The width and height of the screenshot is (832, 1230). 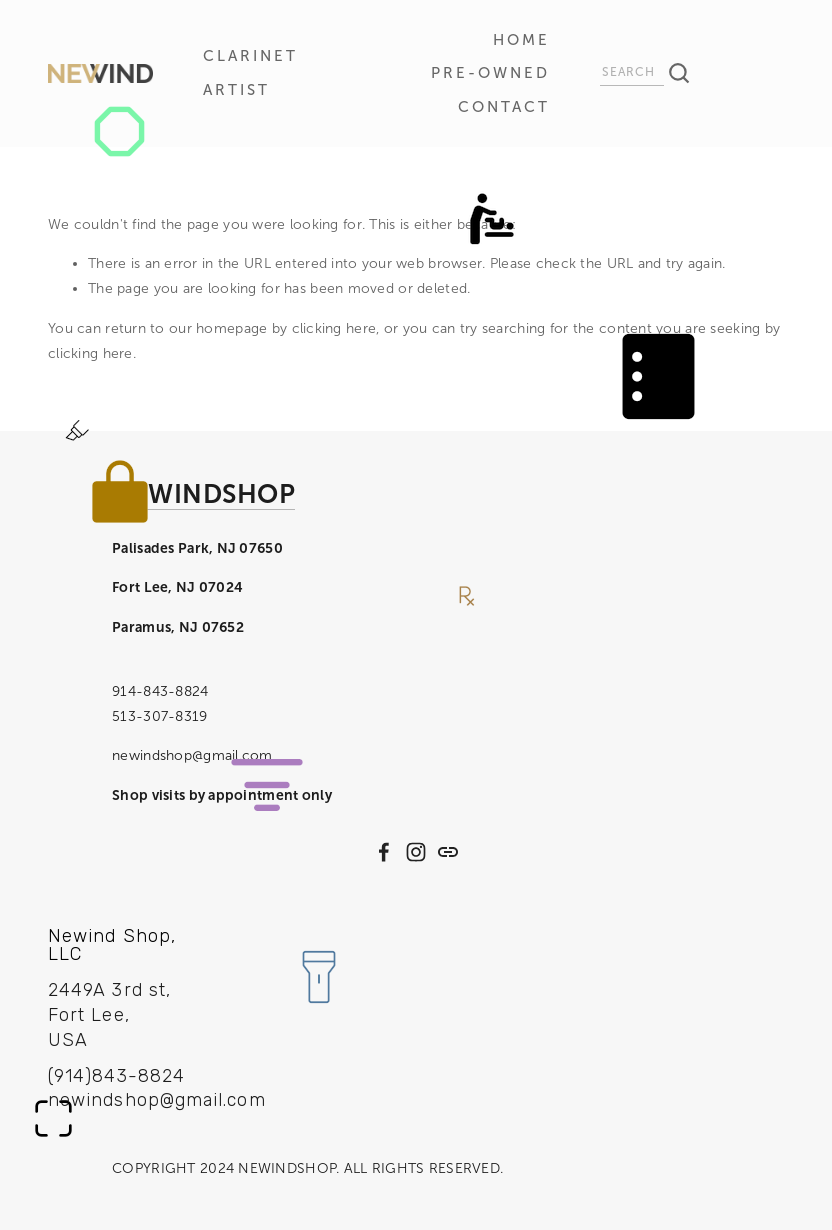 What do you see at coordinates (658, 376) in the screenshot?
I see `view or edit screenplay documents` at bounding box center [658, 376].